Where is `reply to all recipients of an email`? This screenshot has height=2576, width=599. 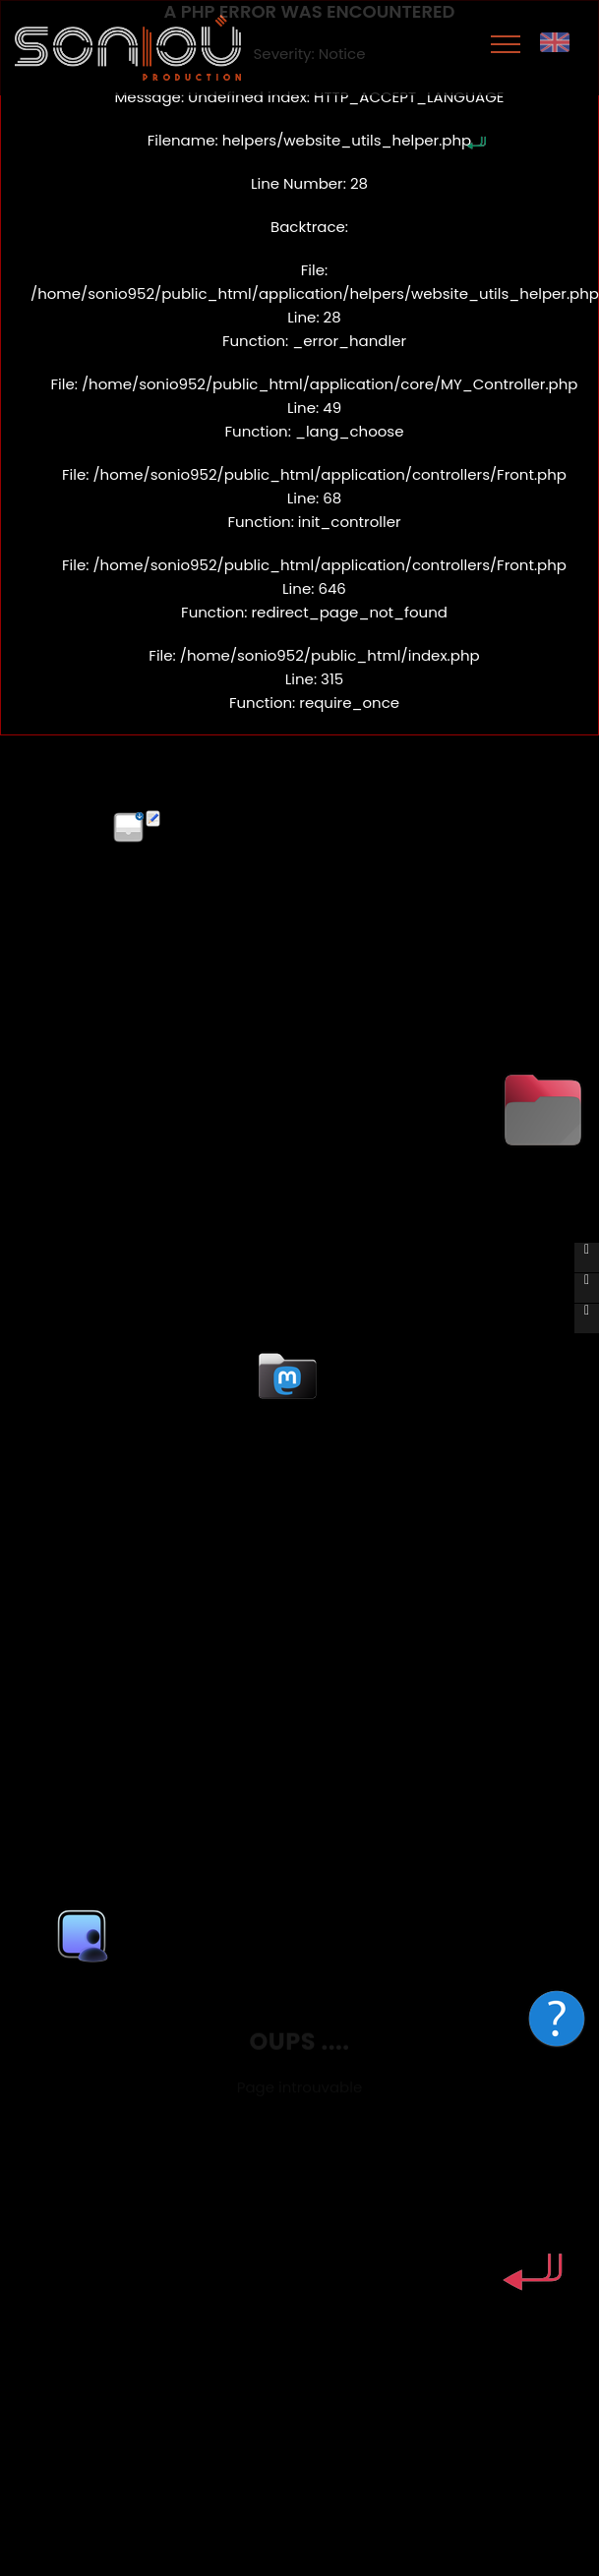 reply to all recipients of an email is located at coordinates (531, 2271).